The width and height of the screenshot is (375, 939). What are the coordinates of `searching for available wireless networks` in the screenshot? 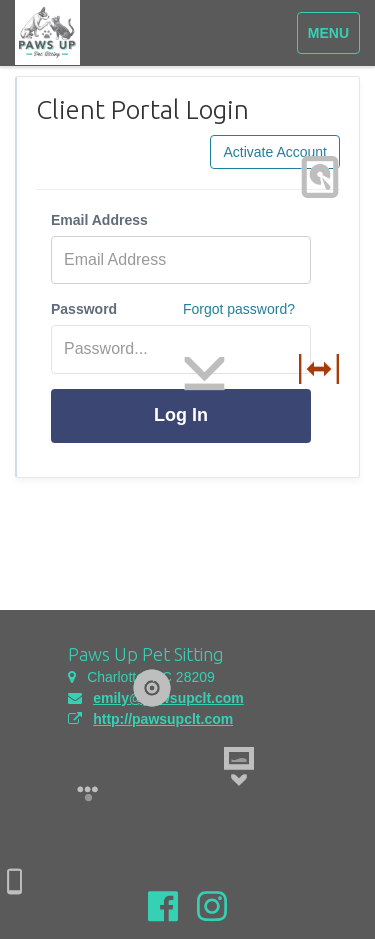 It's located at (88, 788).